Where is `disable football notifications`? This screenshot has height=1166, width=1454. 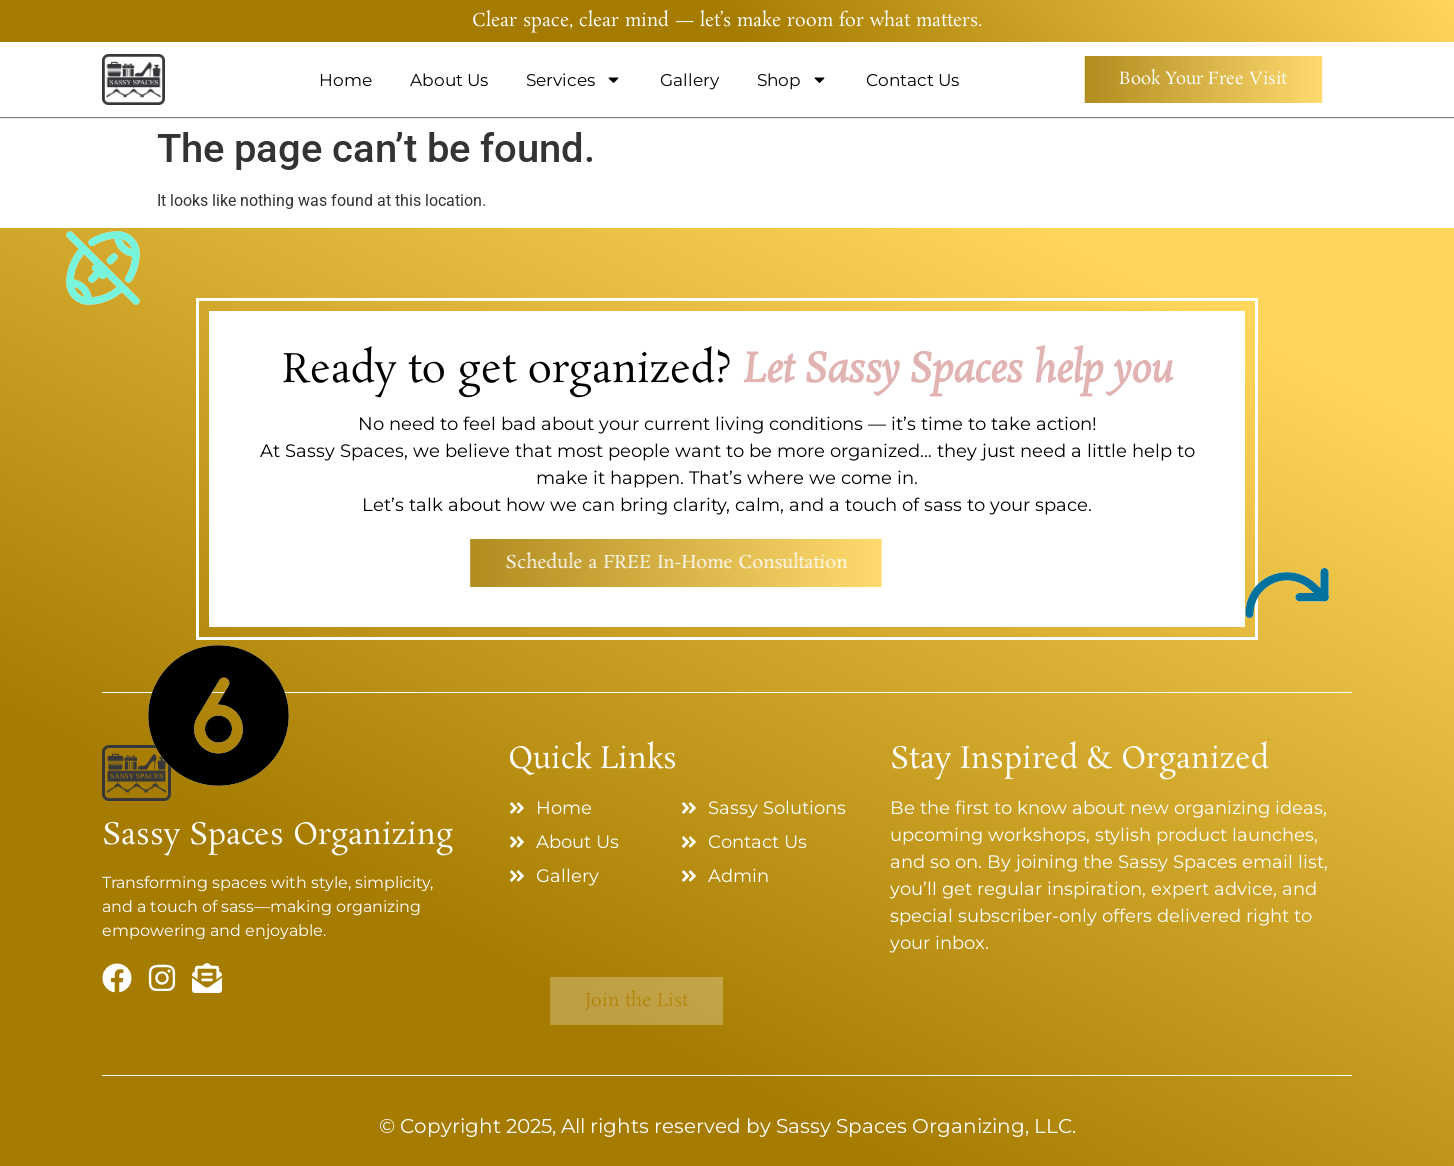
disable football notifications is located at coordinates (103, 268).